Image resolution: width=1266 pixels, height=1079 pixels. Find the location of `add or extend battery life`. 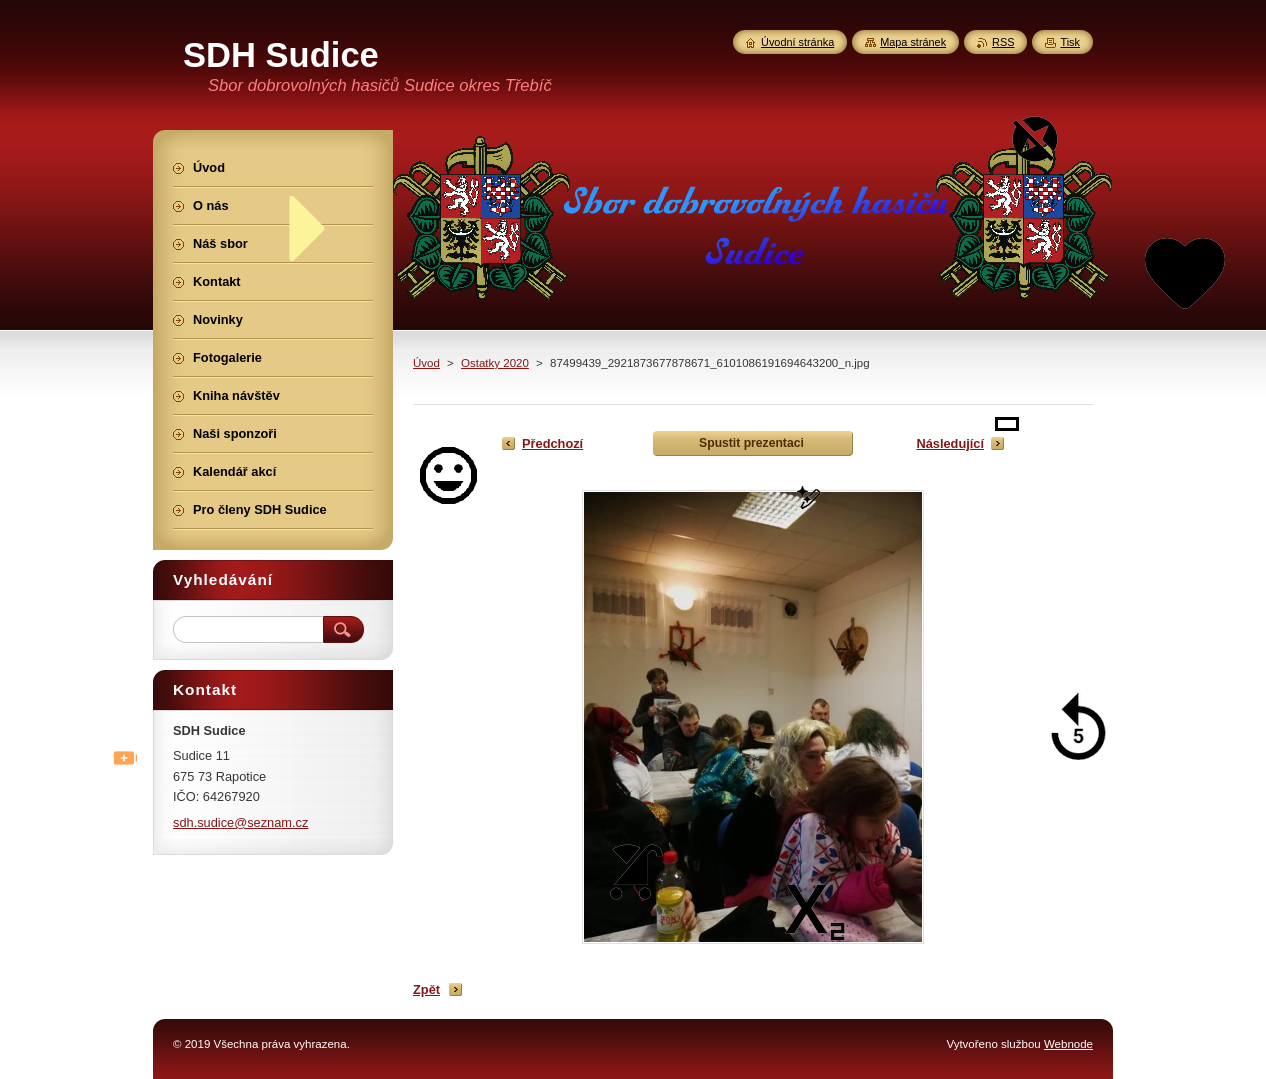

add or extend battery life is located at coordinates (125, 758).